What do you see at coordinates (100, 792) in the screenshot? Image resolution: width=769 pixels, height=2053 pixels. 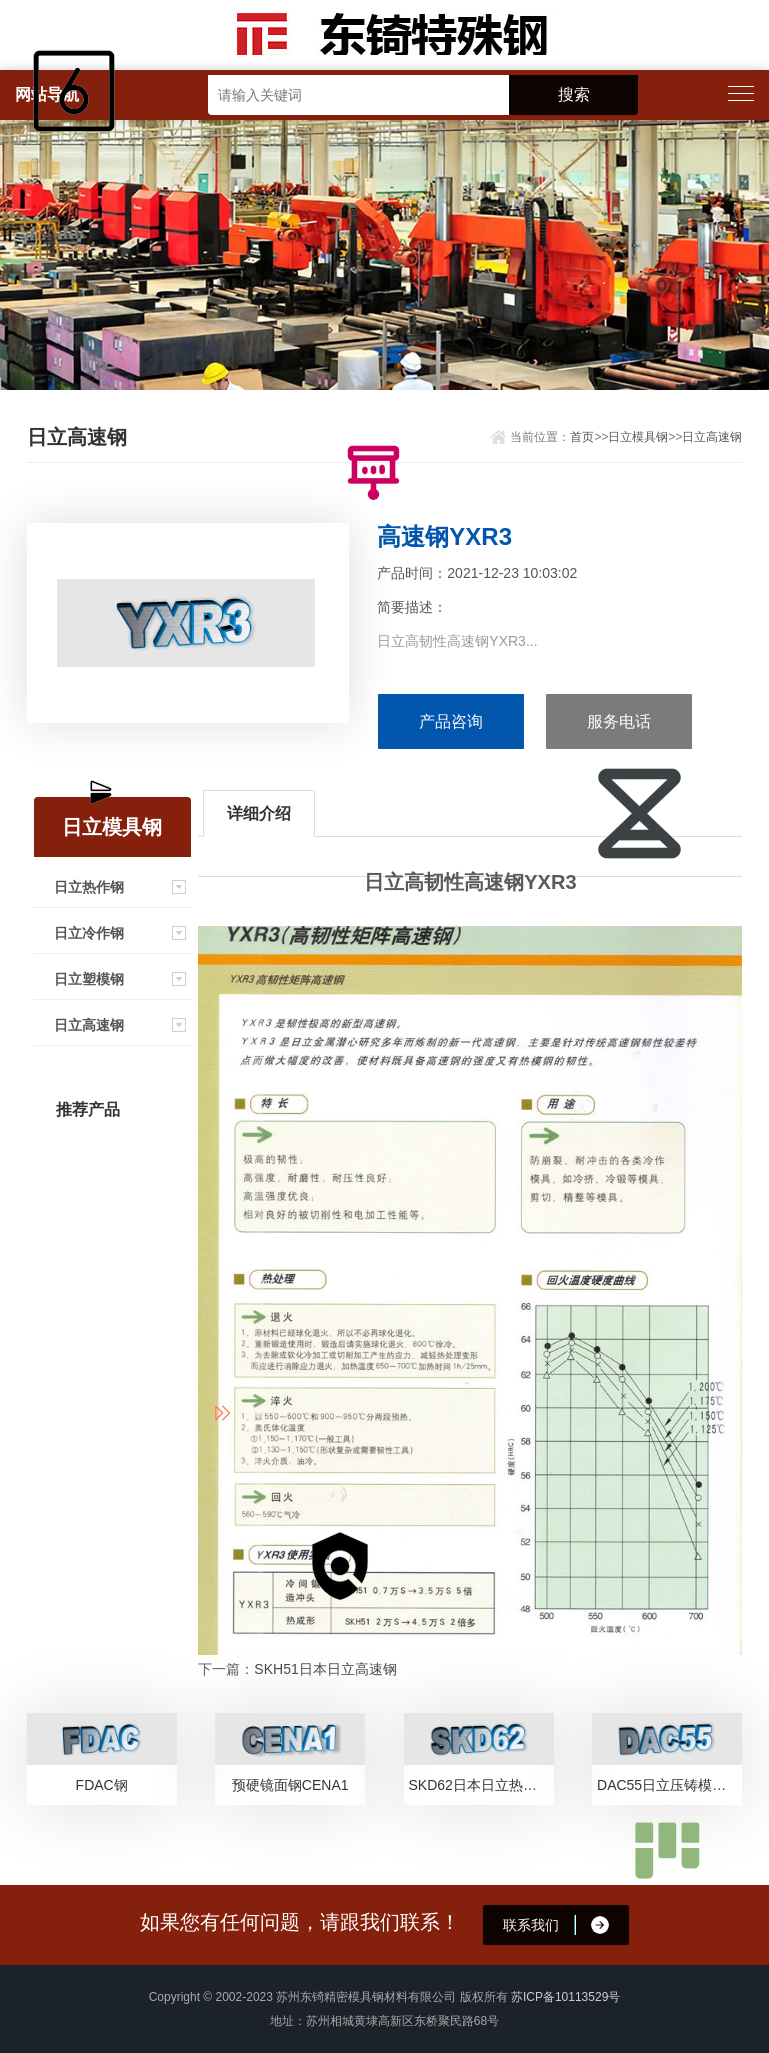 I see `flip image or object vertically` at bounding box center [100, 792].